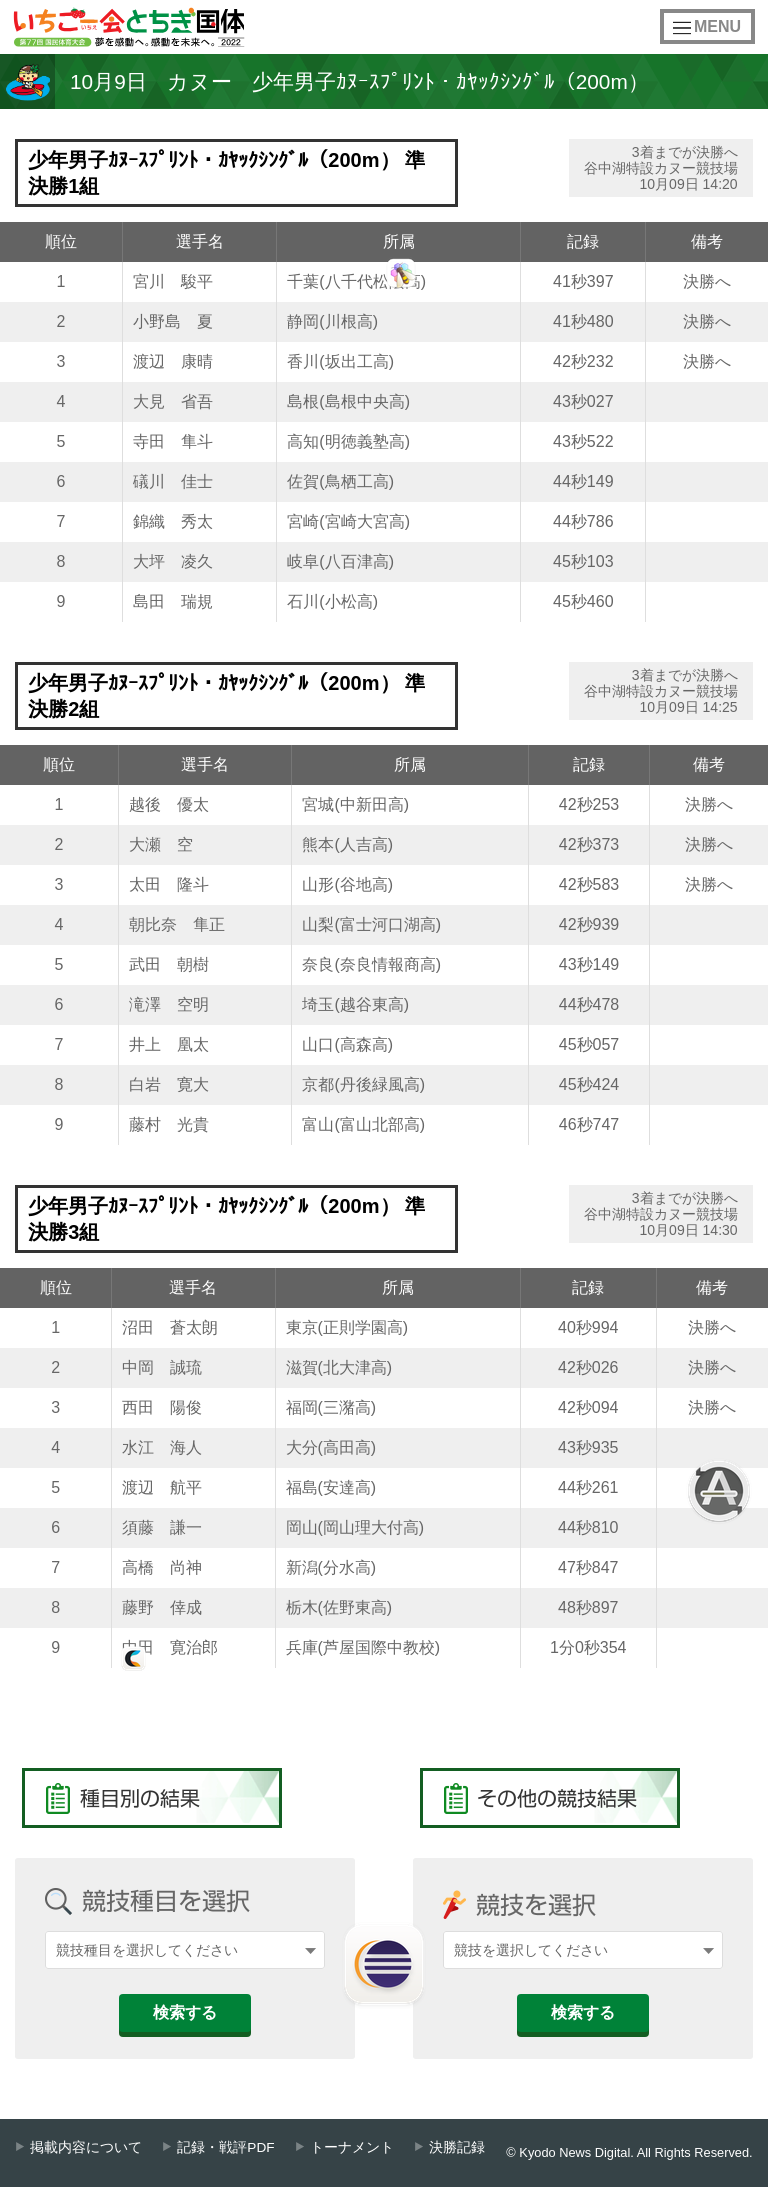 This screenshot has height=2187, width=768. Describe the element at coordinates (133, 1658) in the screenshot. I see `open calligra gemini app` at that location.